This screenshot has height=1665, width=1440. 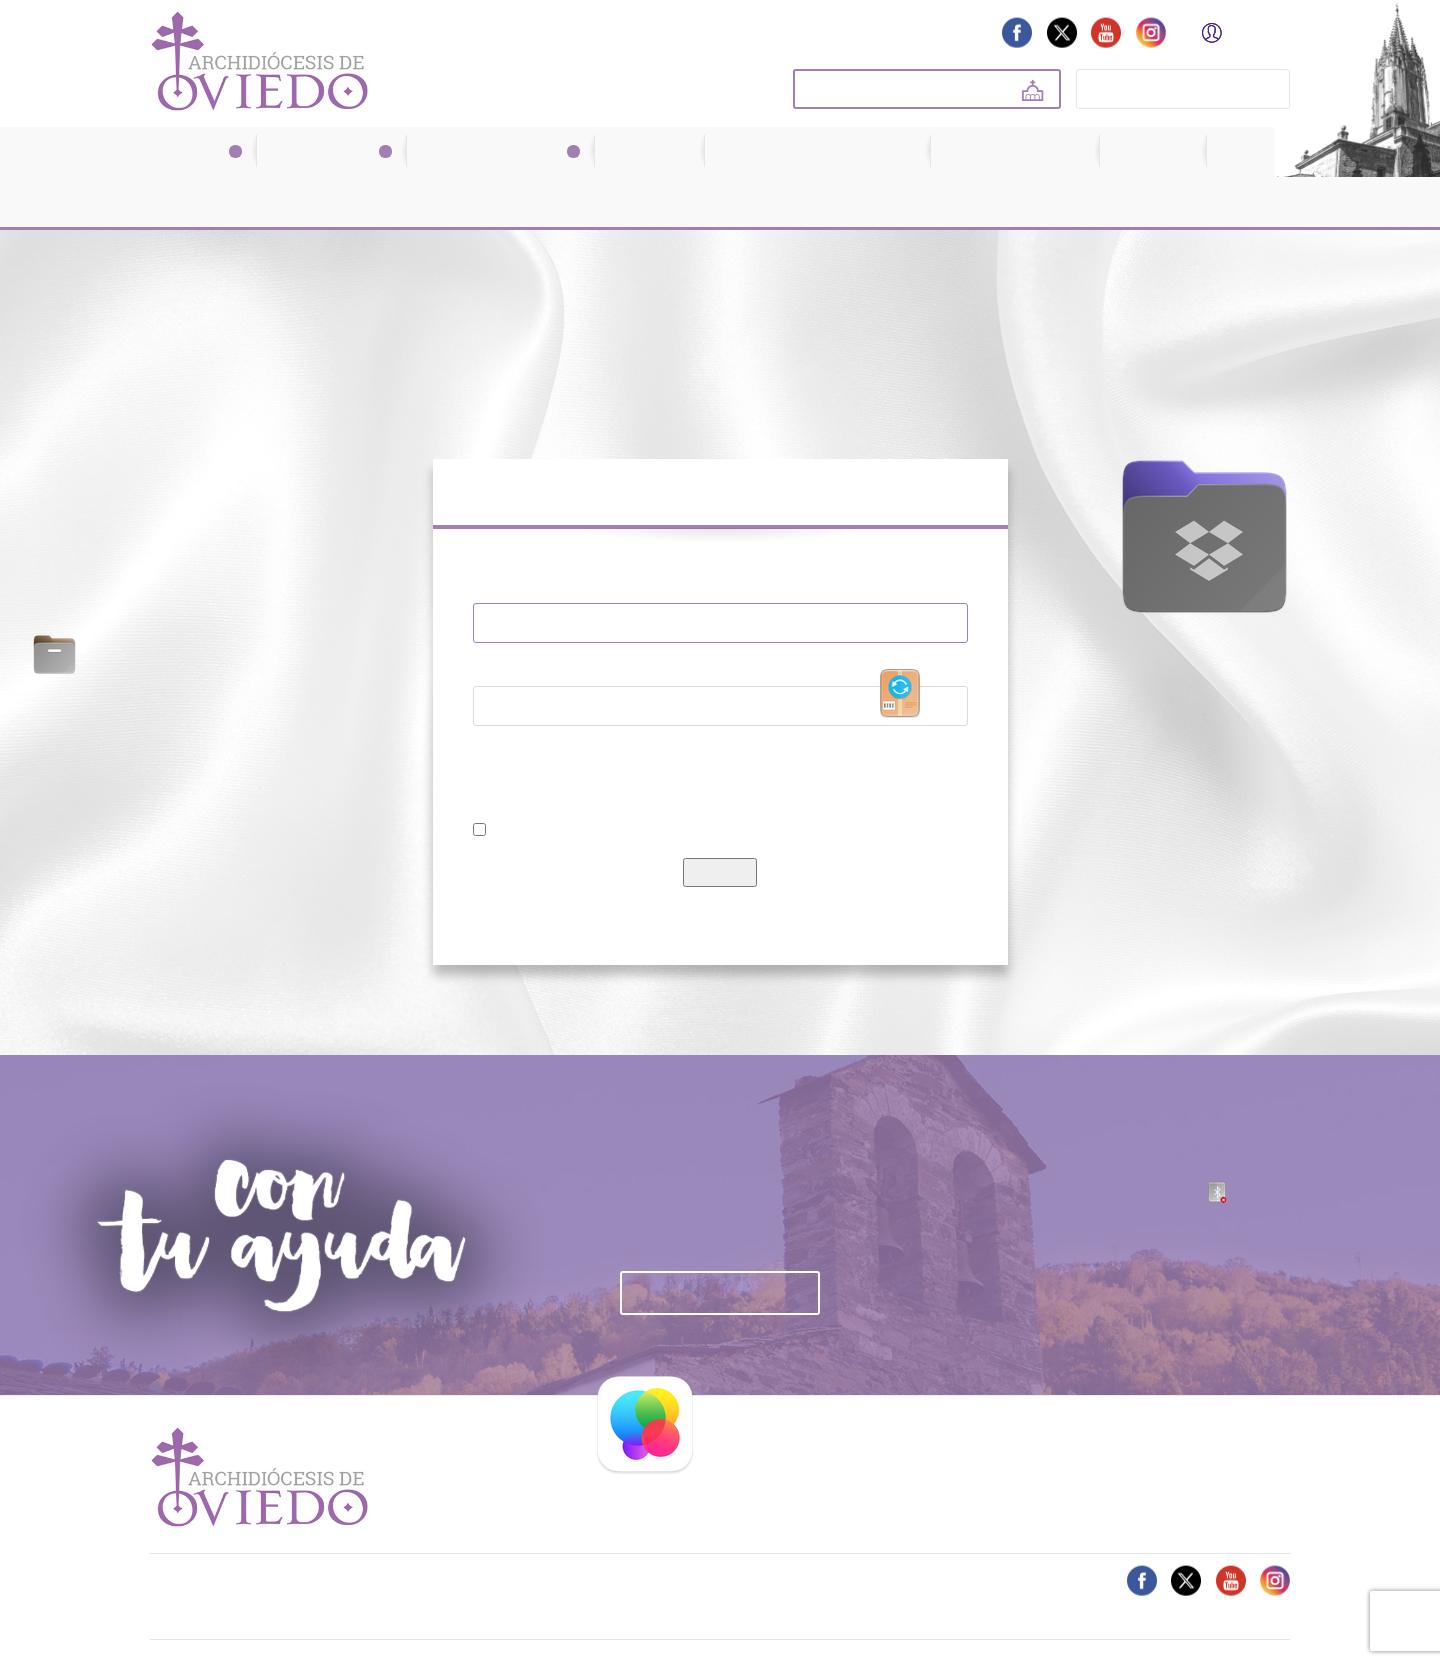 I want to click on indicates bluetooth is disabled, so click(x=1217, y=1192).